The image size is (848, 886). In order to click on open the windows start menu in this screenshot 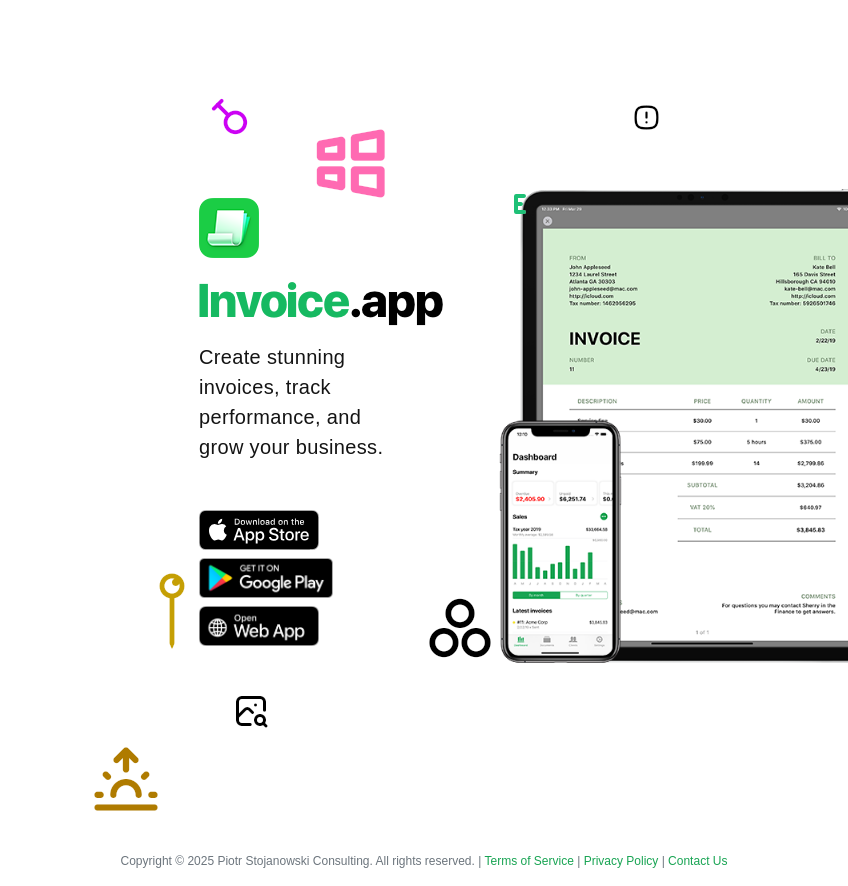, I will do `click(353, 163)`.